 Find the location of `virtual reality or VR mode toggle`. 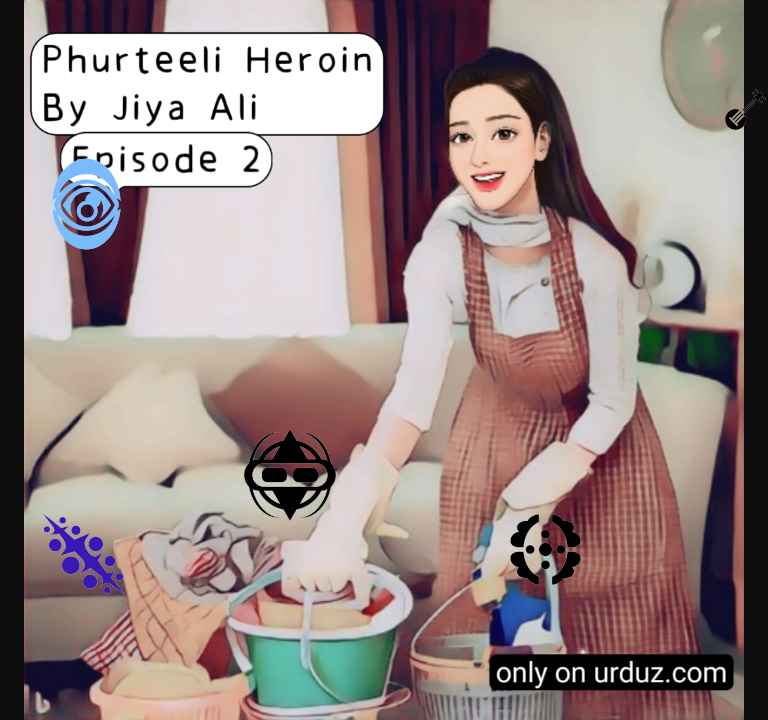

virtual reality or VR mode toggle is located at coordinates (290, 475).